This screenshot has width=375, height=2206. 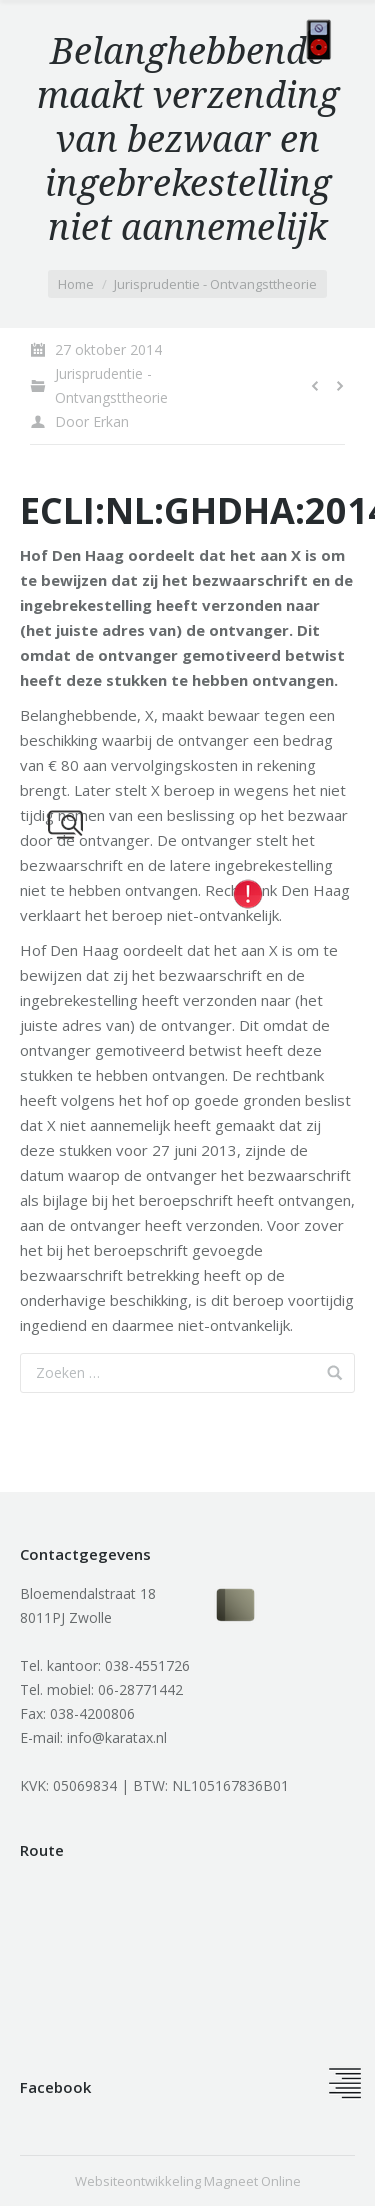 I want to click on align text to the right margin, so click(x=345, y=2084).